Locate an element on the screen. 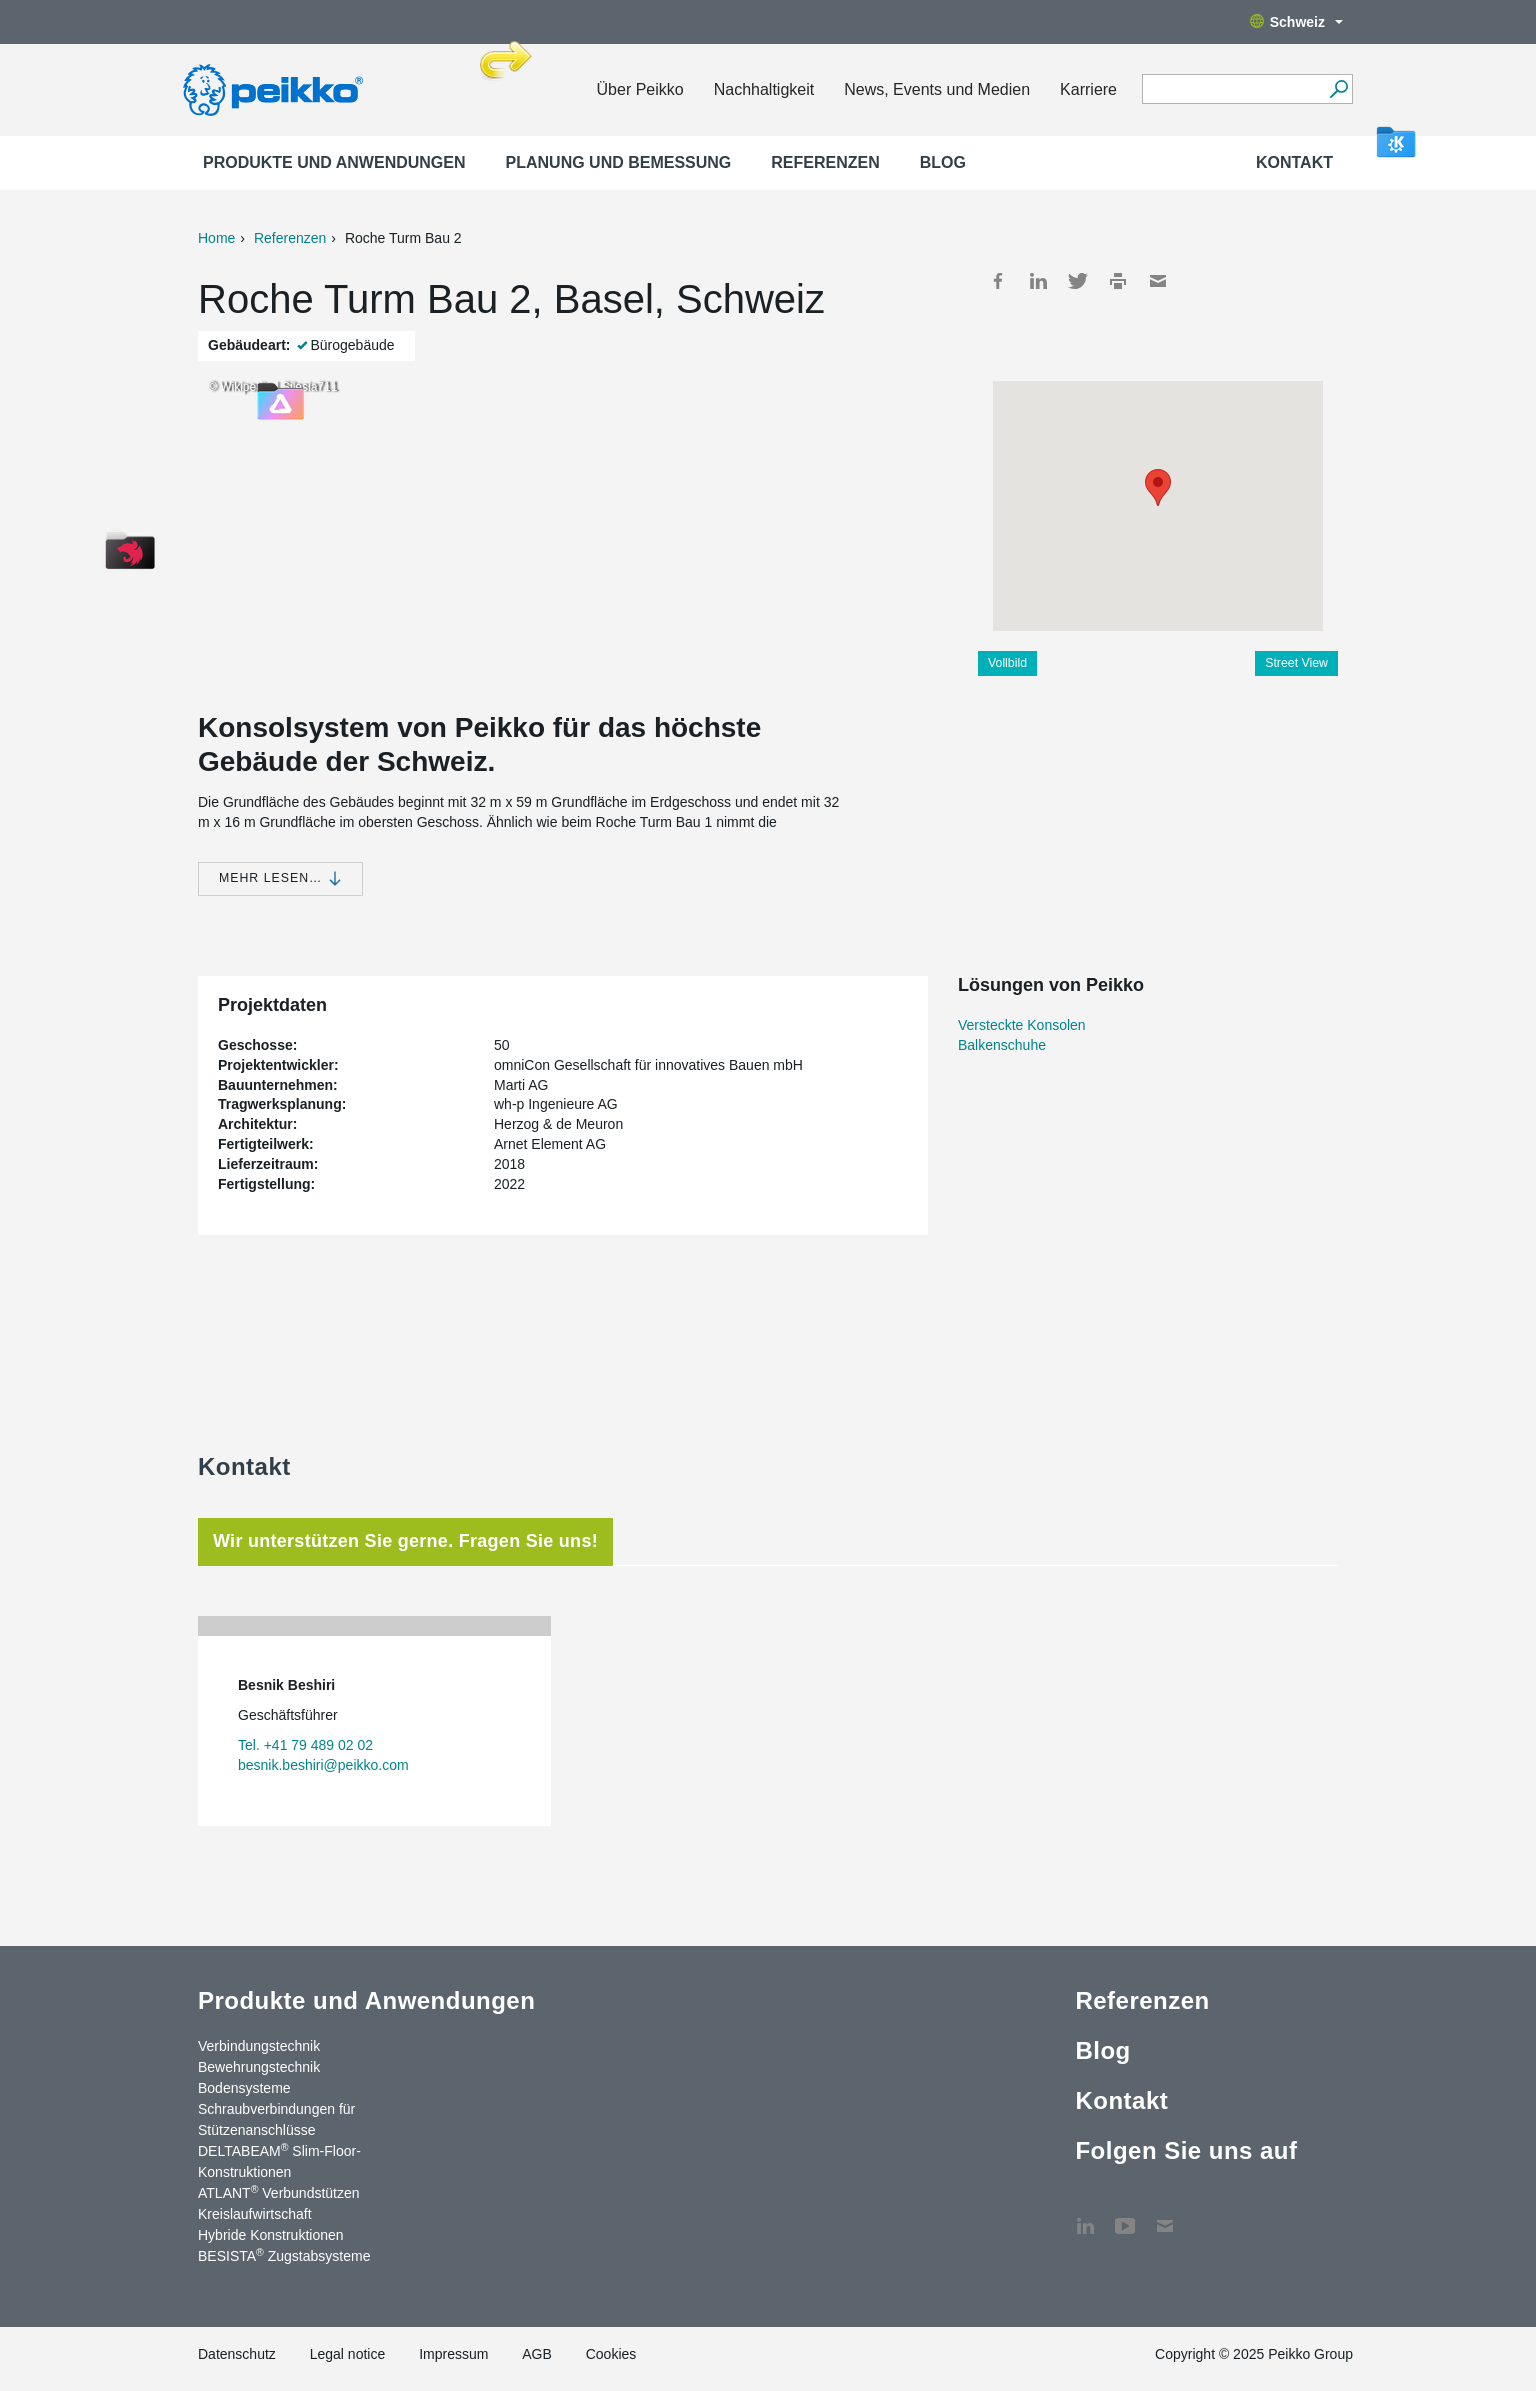 The image size is (1536, 2391). open kde application files folder is located at coordinates (1396, 143).